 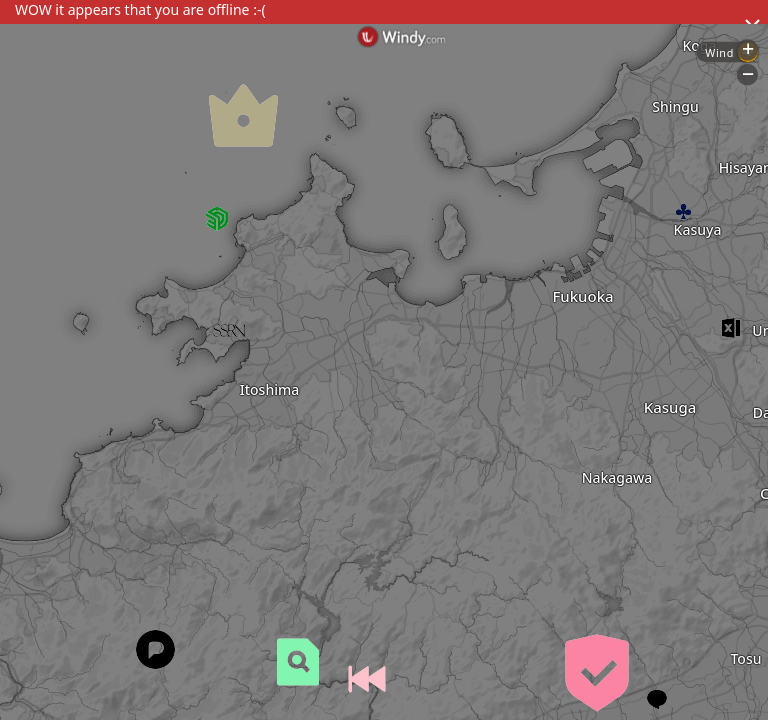 I want to click on represents the clubs suit in a card game app, so click(x=683, y=211).